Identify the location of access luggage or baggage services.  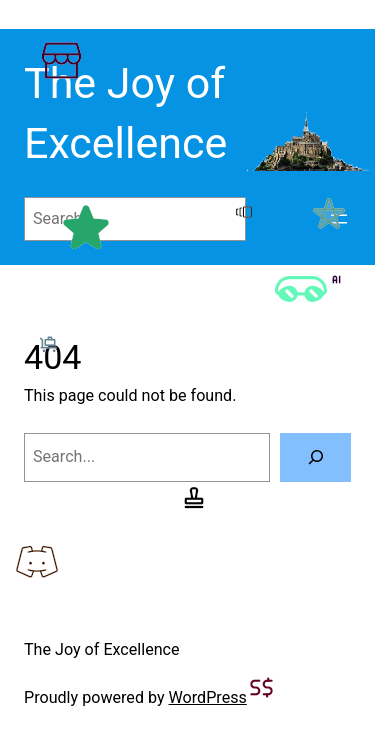
(48, 344).